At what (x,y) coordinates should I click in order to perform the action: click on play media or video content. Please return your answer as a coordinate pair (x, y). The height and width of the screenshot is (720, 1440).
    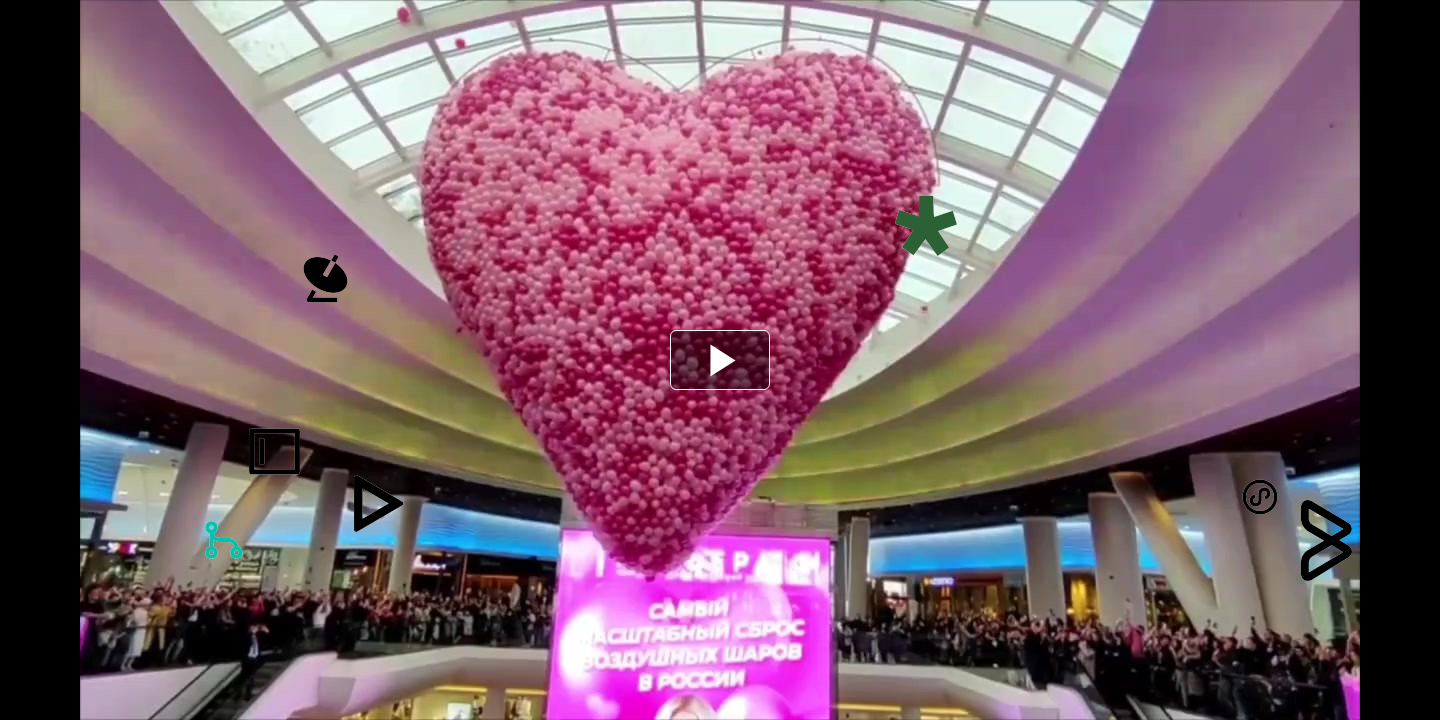
    Looking at the image, I should click on (375, 503).